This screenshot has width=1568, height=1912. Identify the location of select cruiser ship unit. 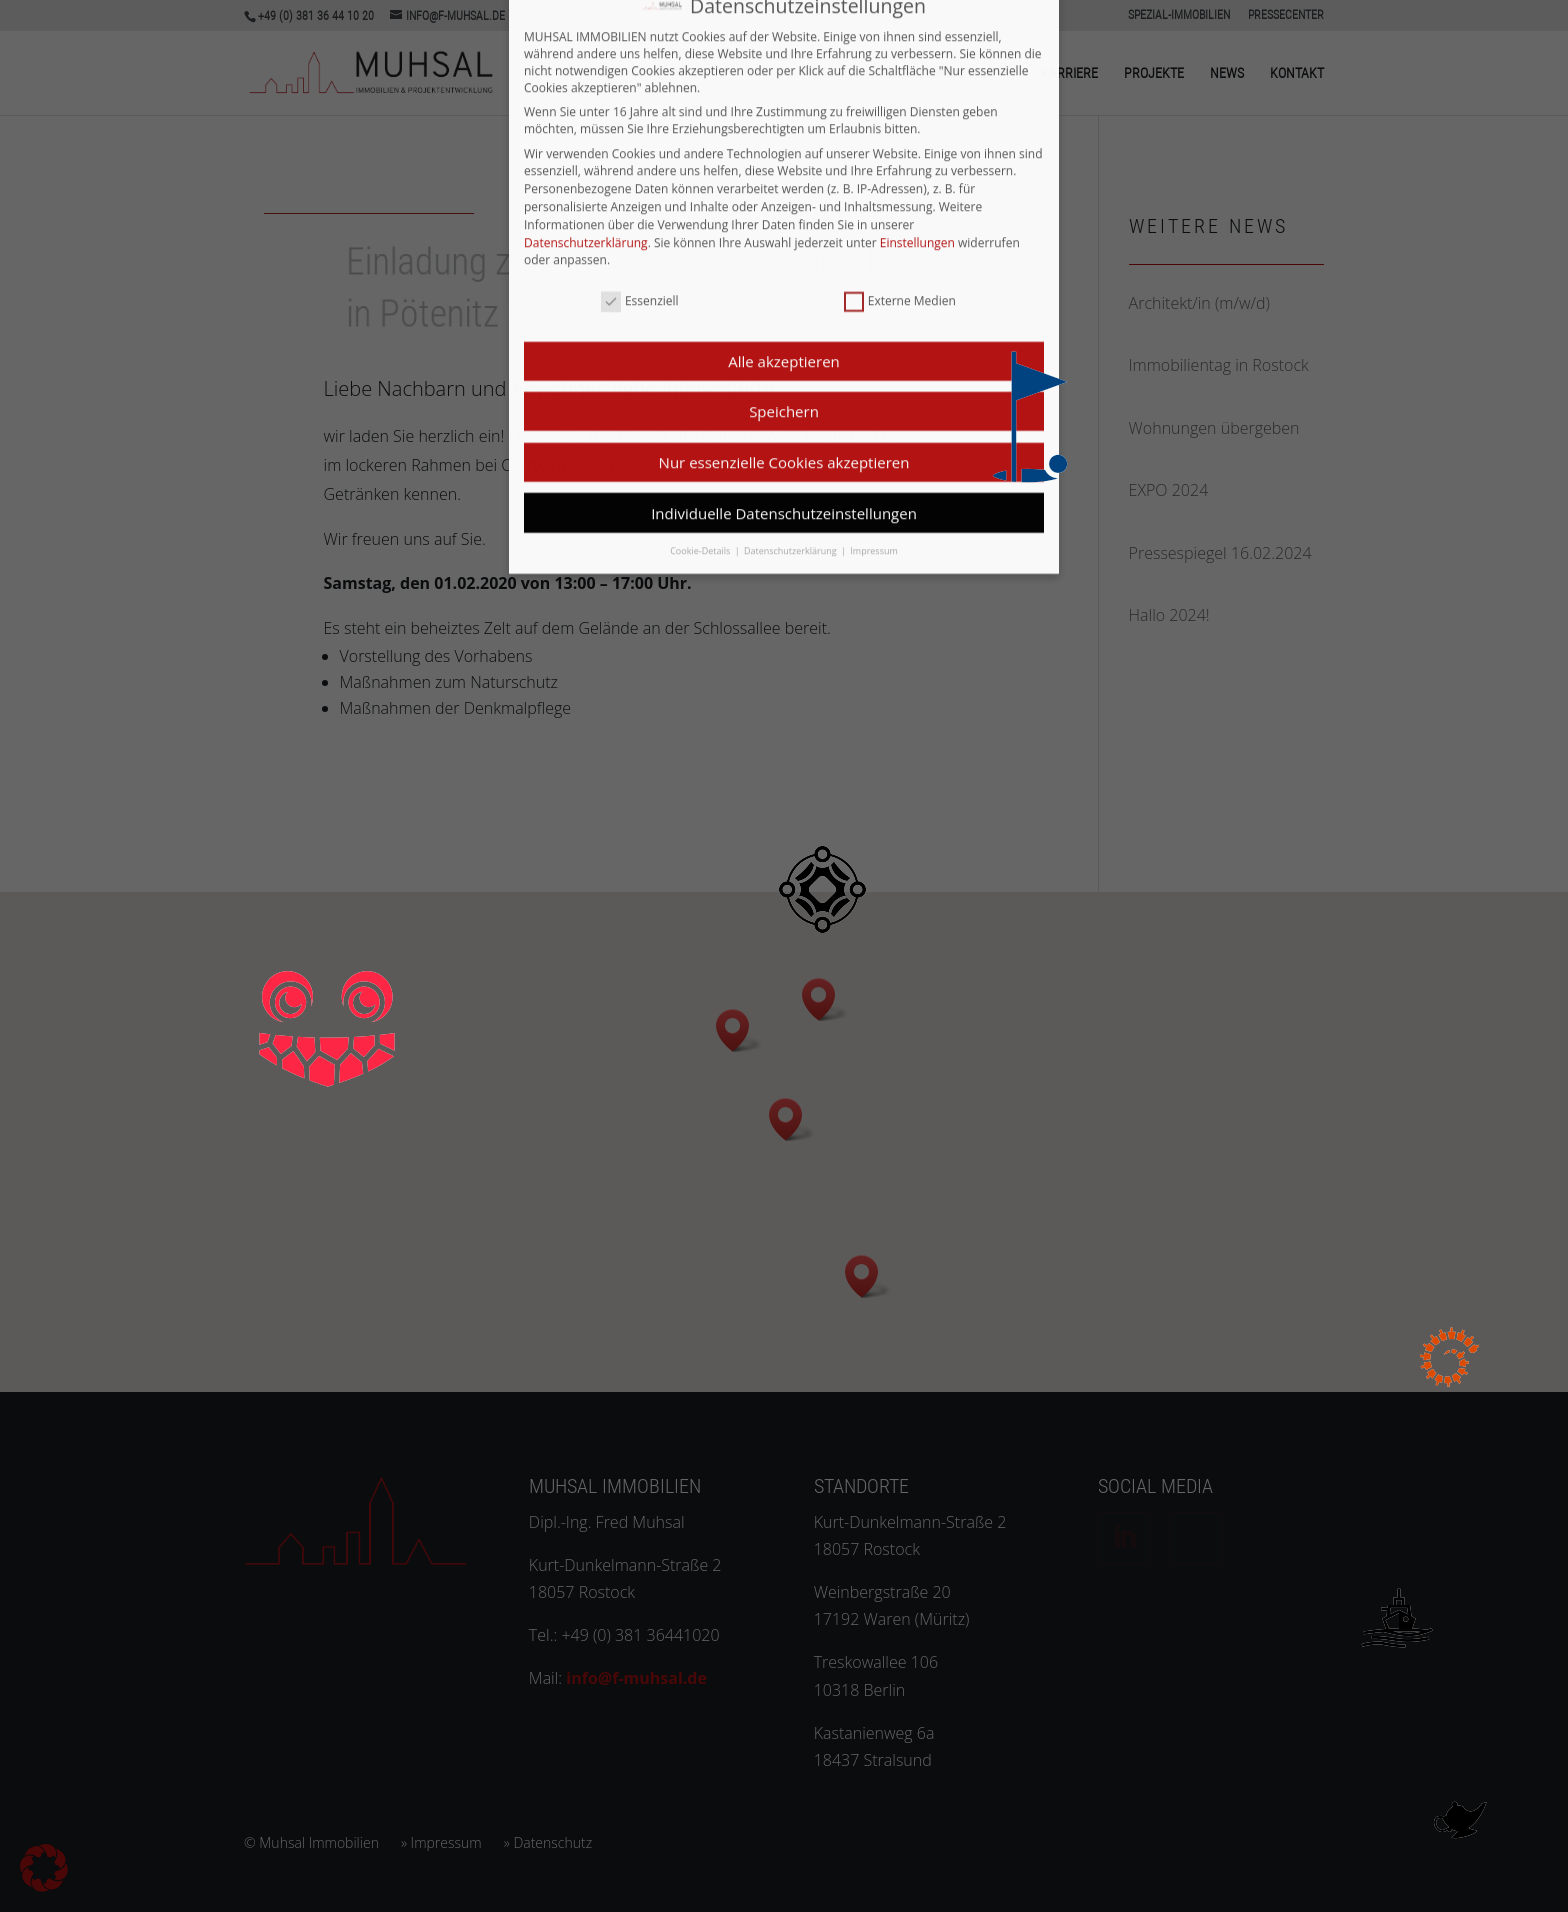
(1399, 1617).